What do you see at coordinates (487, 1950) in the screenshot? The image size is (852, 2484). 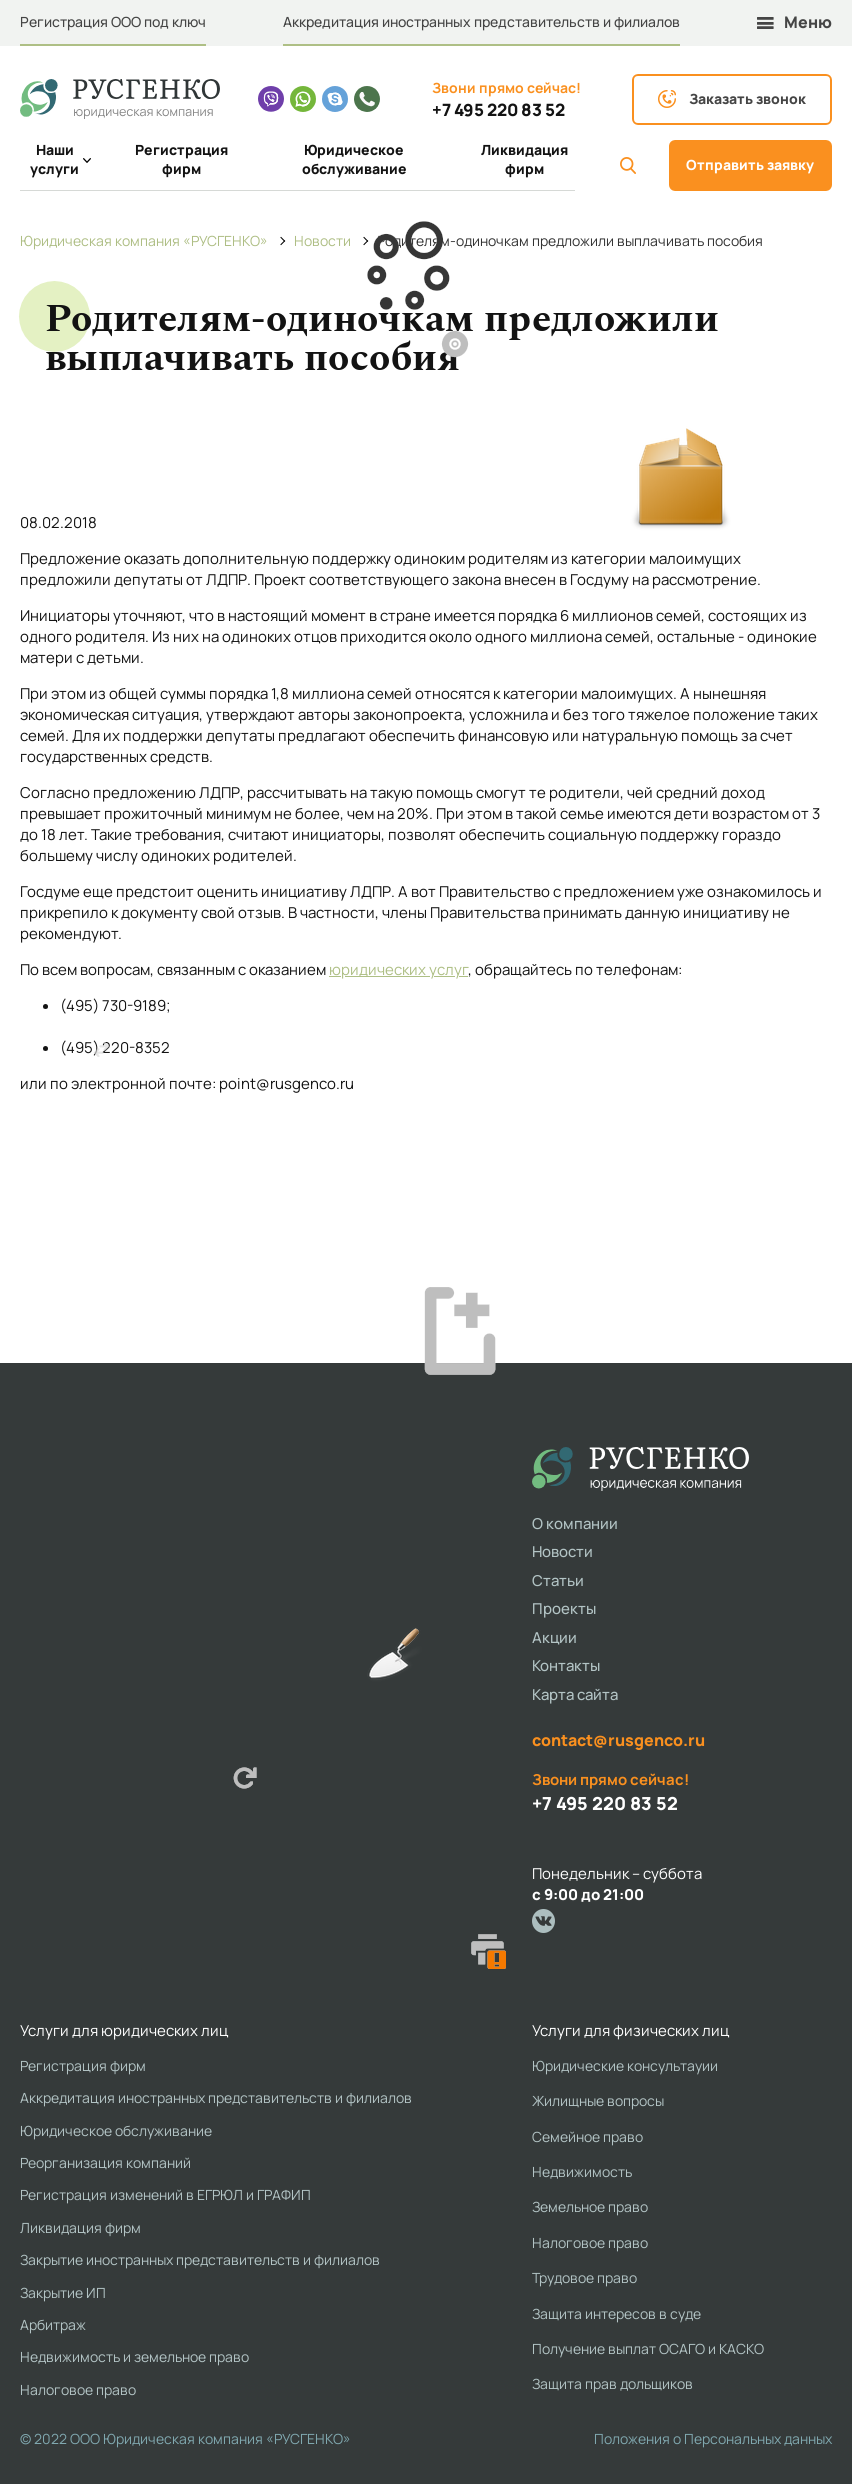 I see `indicates a printer warning or issue` at bounding box center [487, 1950].